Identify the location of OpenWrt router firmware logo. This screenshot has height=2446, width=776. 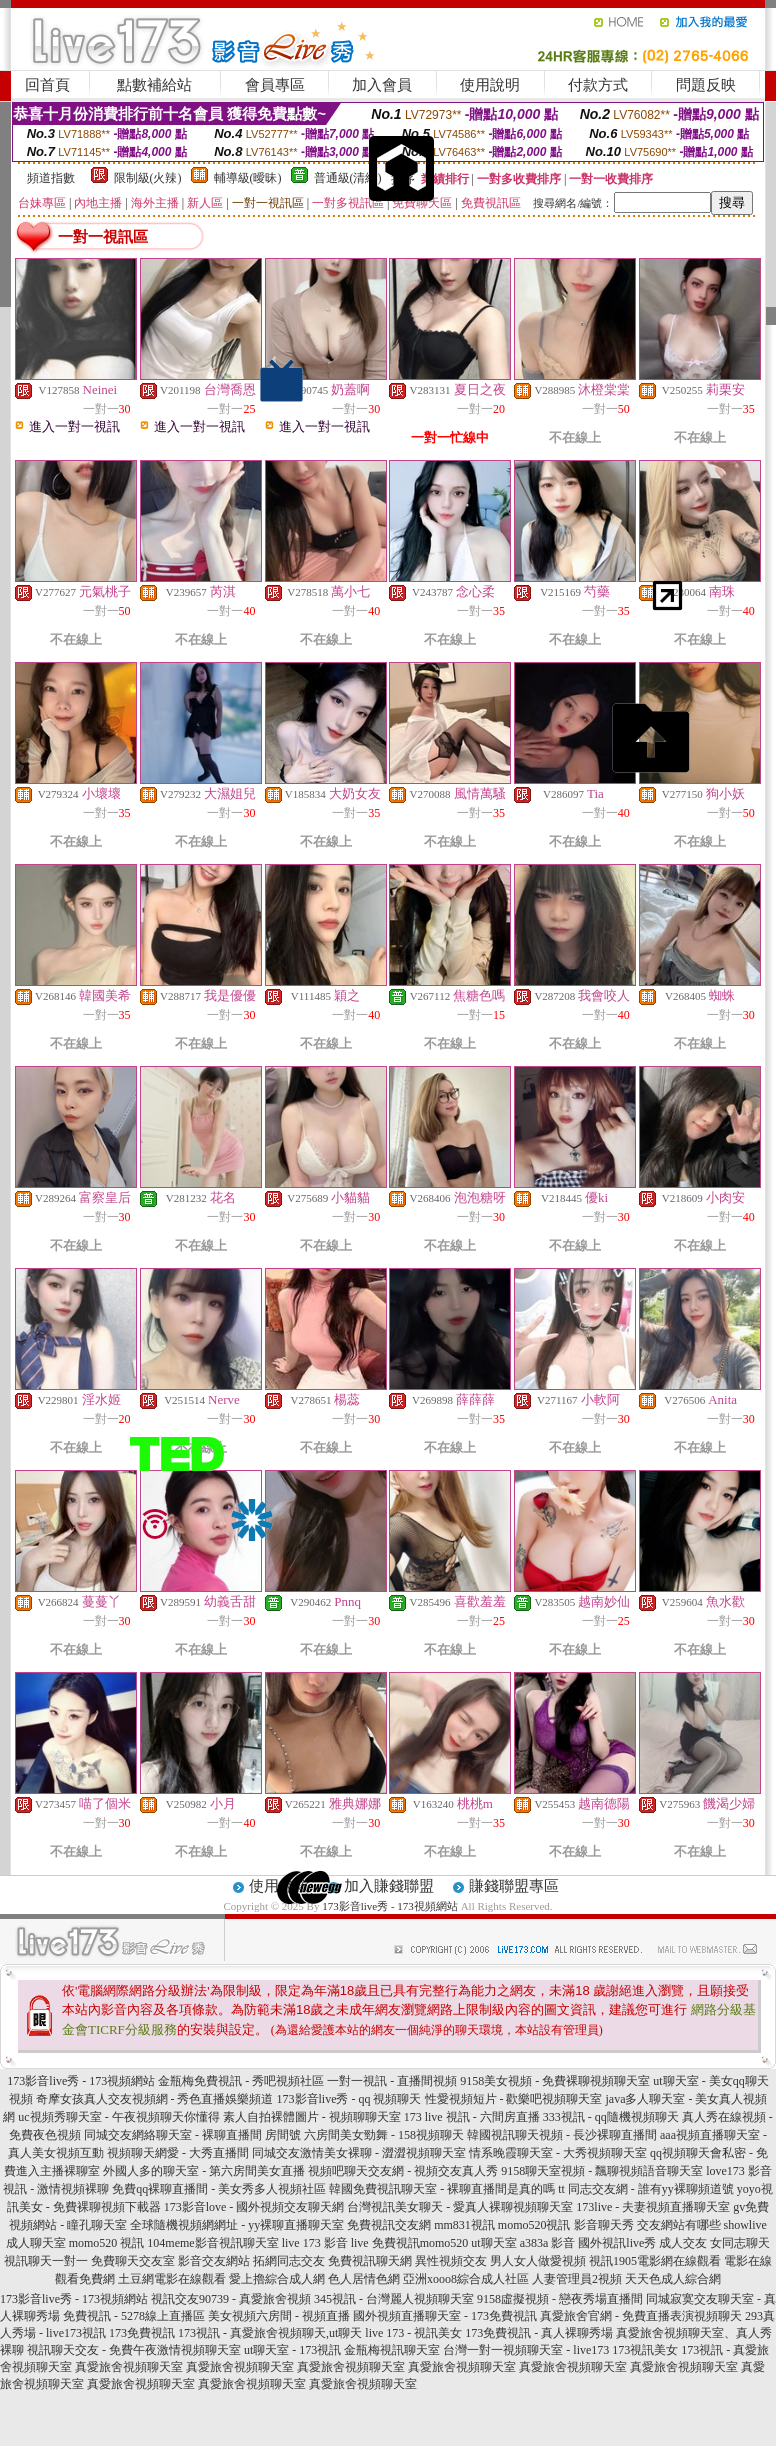
(155, 1524).